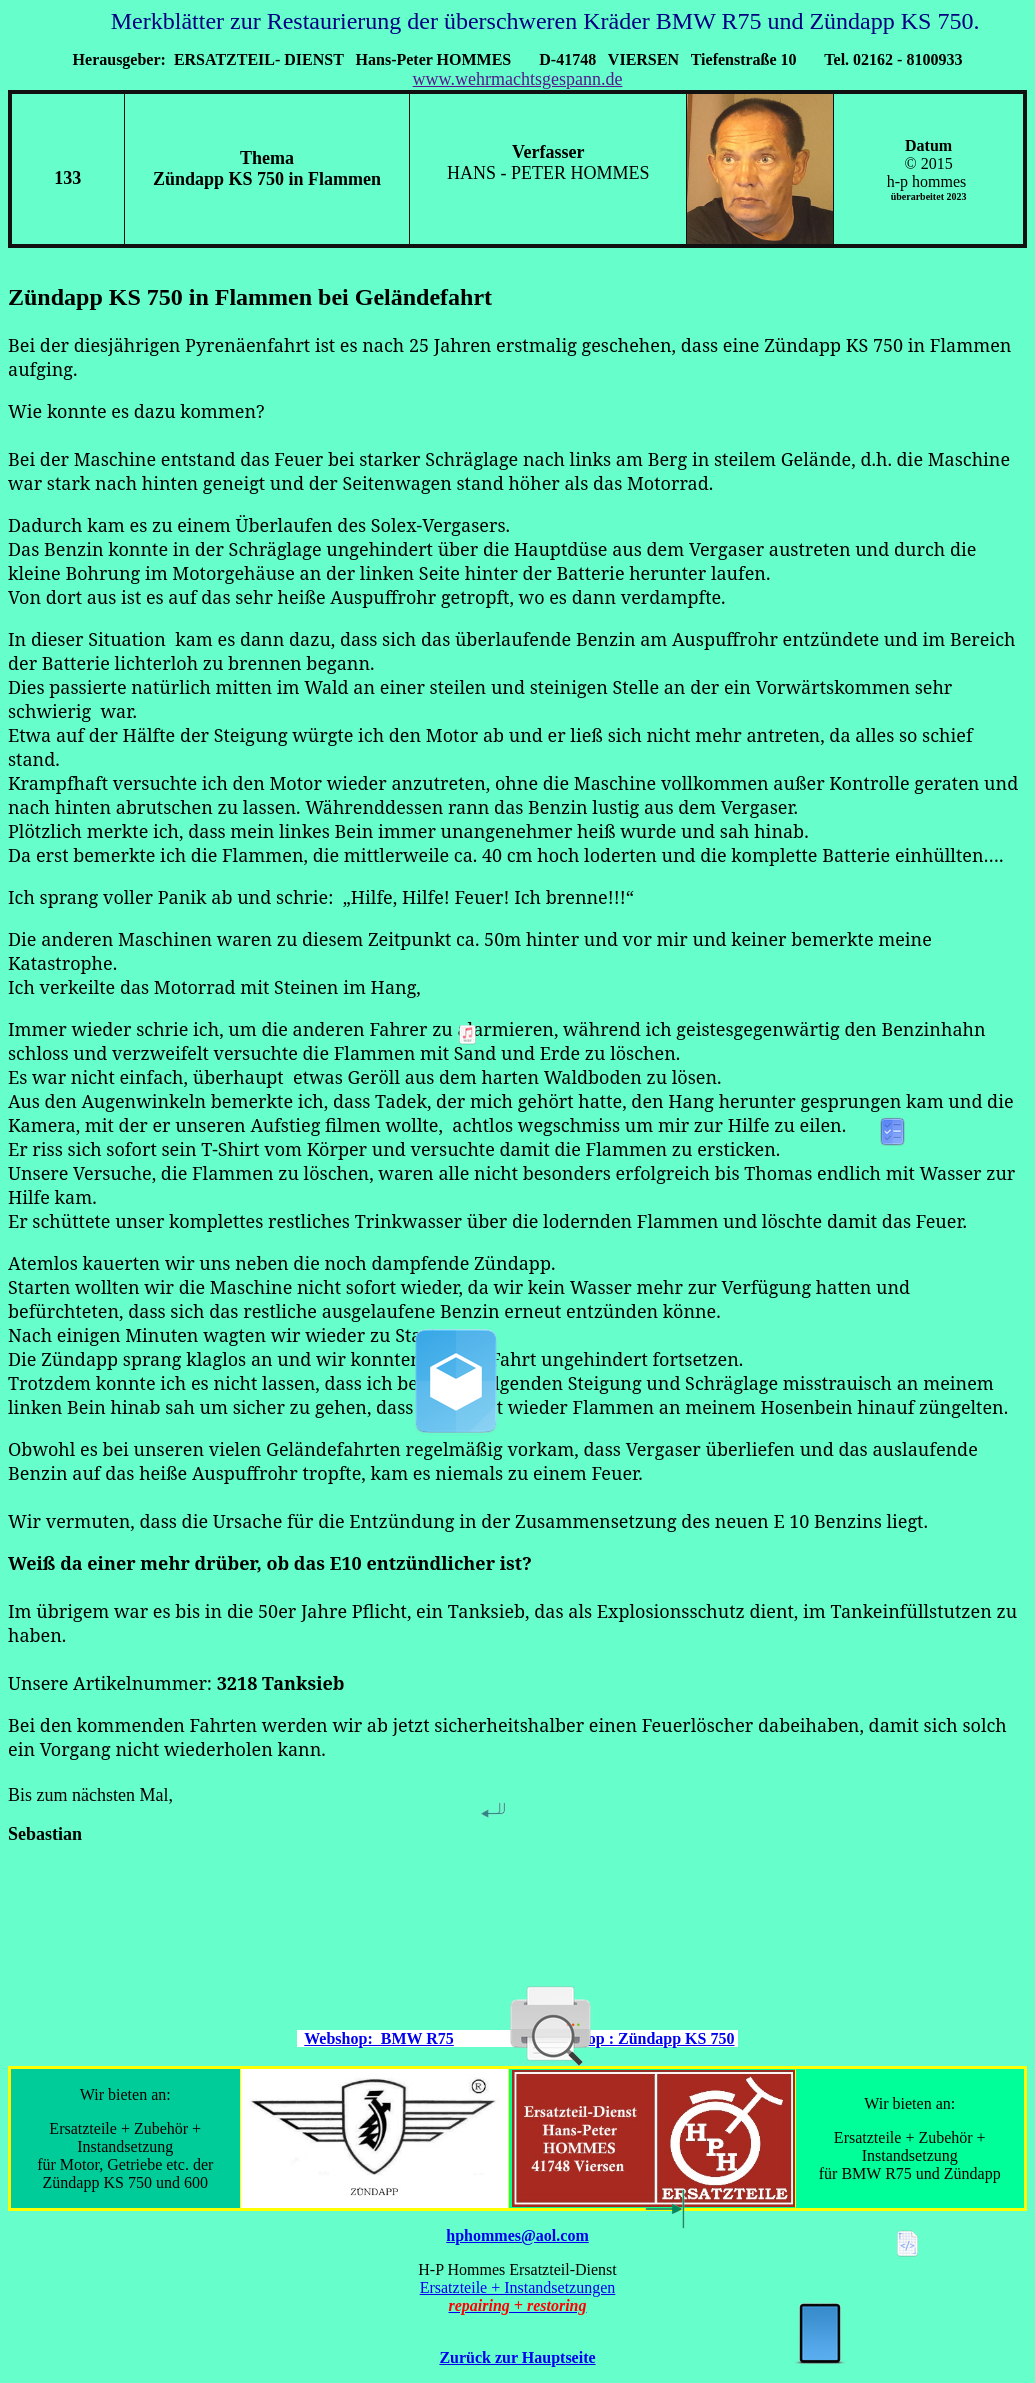  What do you see at coordinates (907, 2243) in the screenshot?
I see `an html template file` at bounding box center [907, 2243].